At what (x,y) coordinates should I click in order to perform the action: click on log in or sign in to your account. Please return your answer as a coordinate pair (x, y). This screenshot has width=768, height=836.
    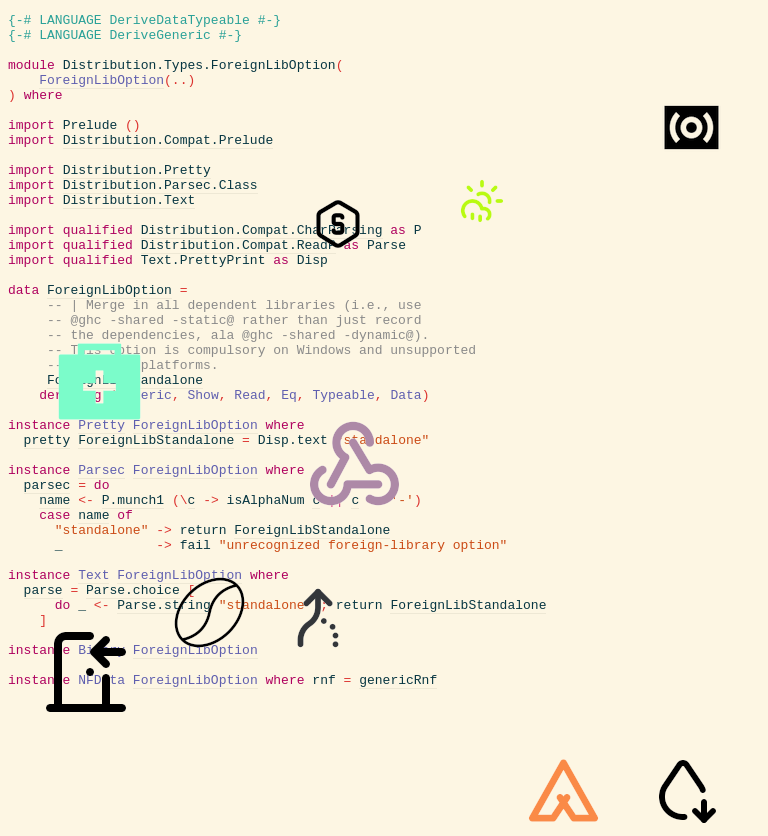
    Looking at the image, I should click on (86, 672).